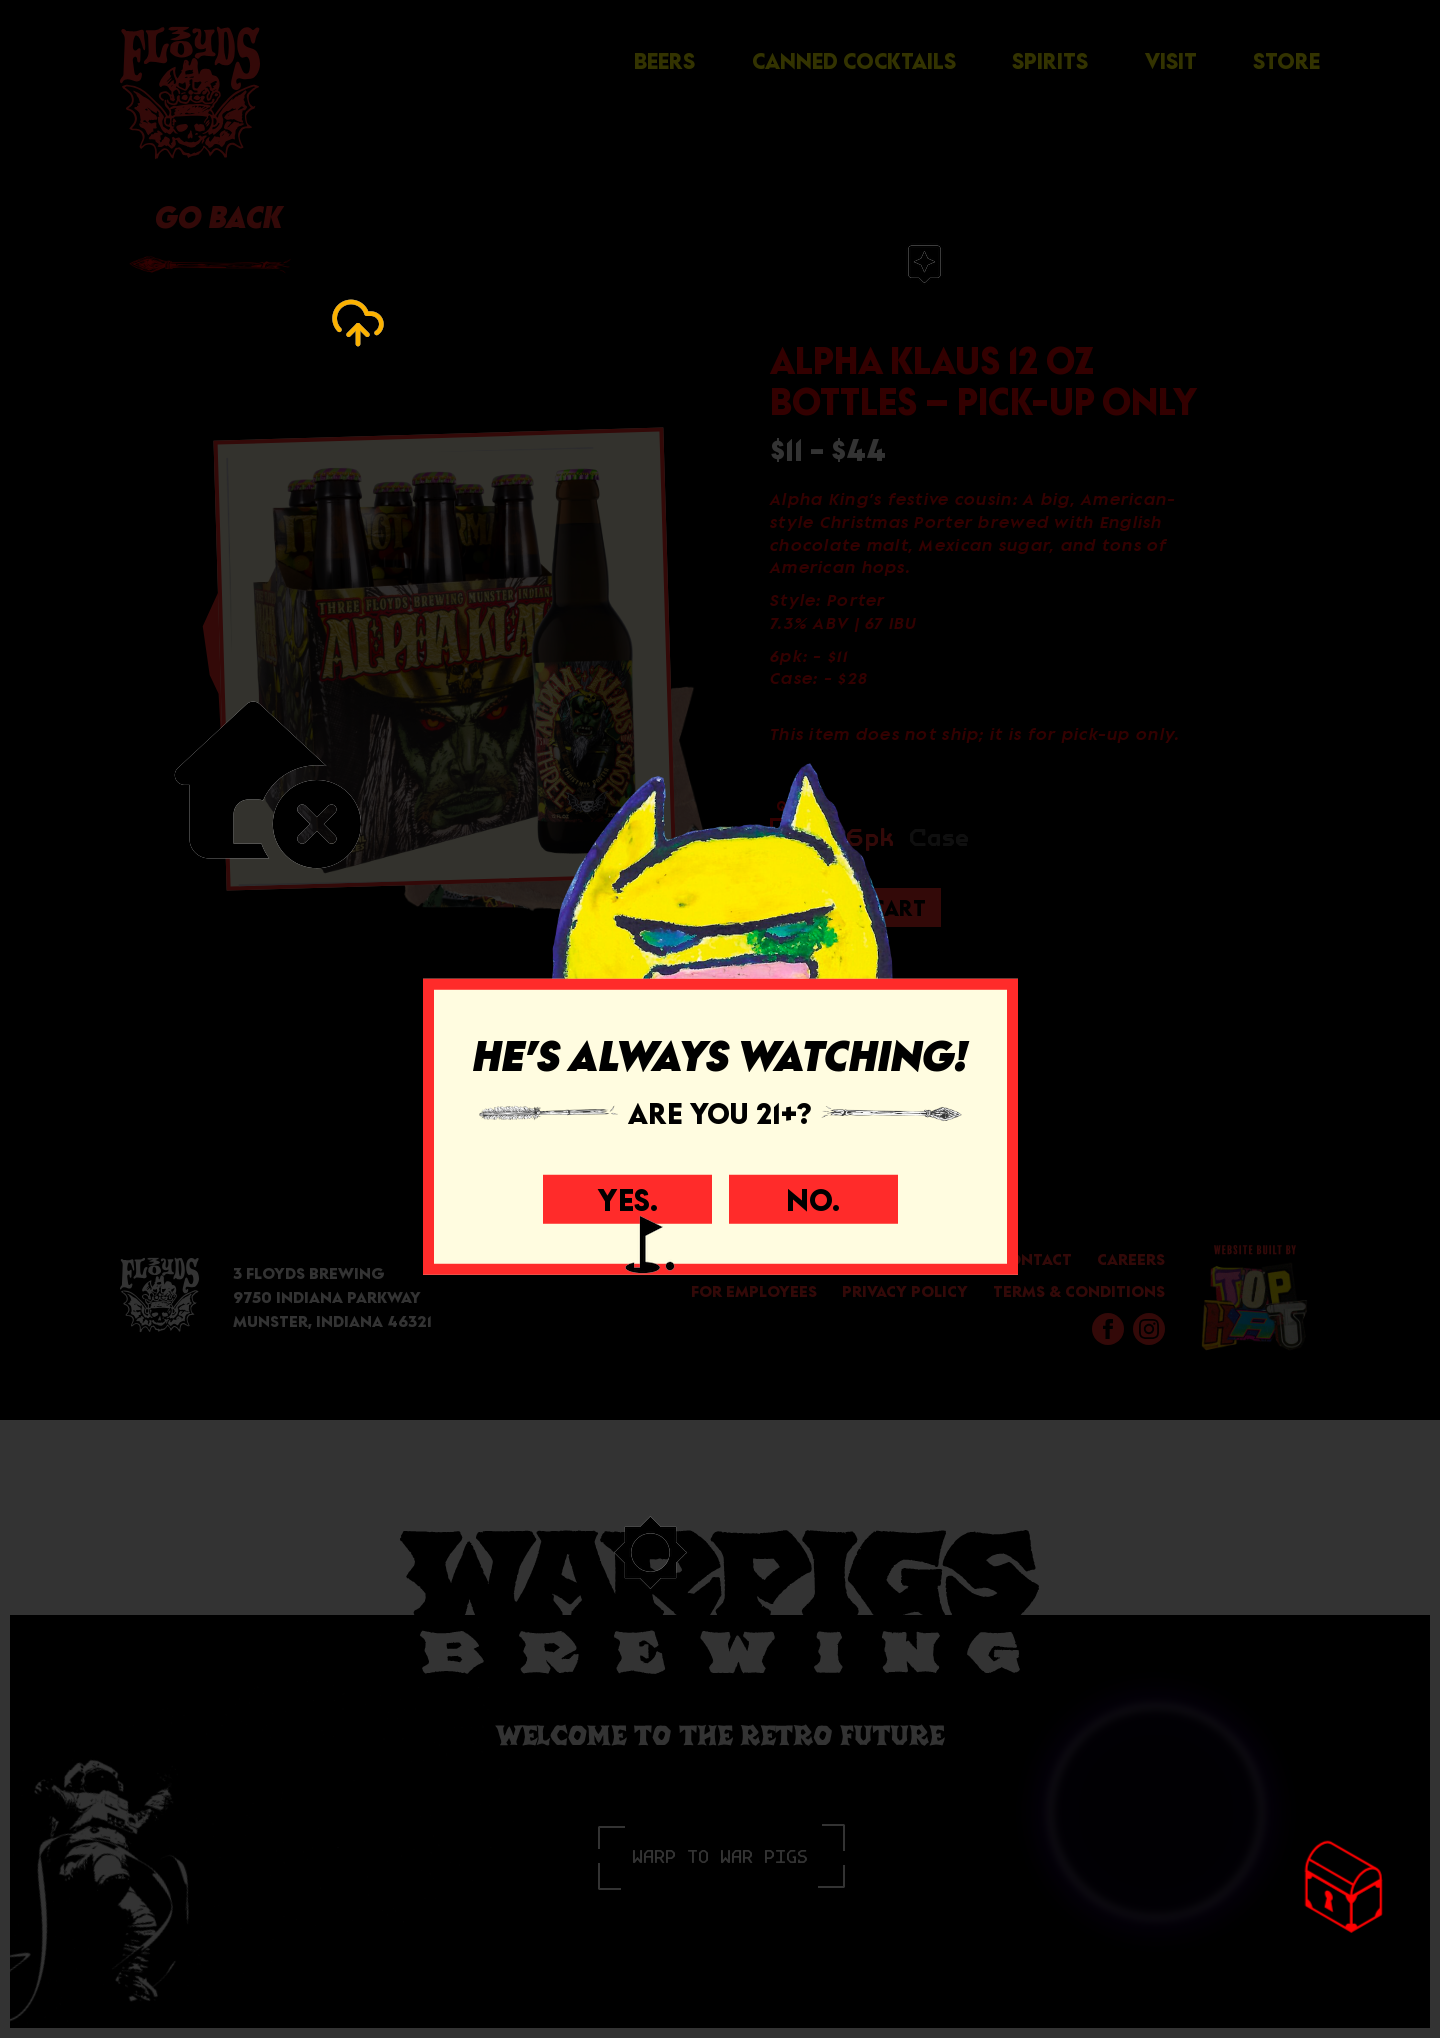 The image size is (1440, 2038). Describe the element at coordinates (263, 780) in the screenshot. I see `remove a saved home address` at that location.